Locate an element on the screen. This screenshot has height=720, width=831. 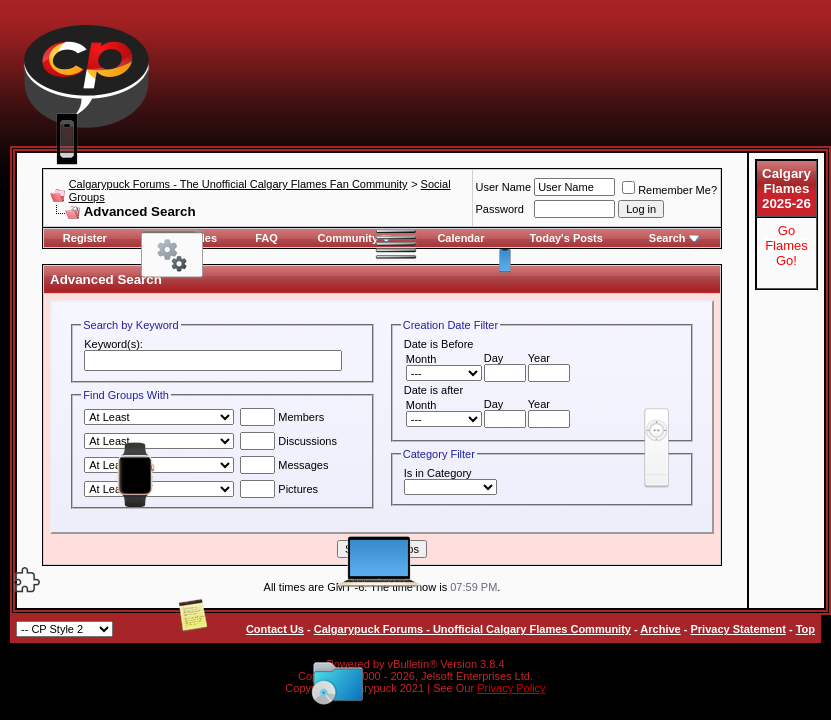
iPhone XS Max device icon is located at coordinates (505, 261).